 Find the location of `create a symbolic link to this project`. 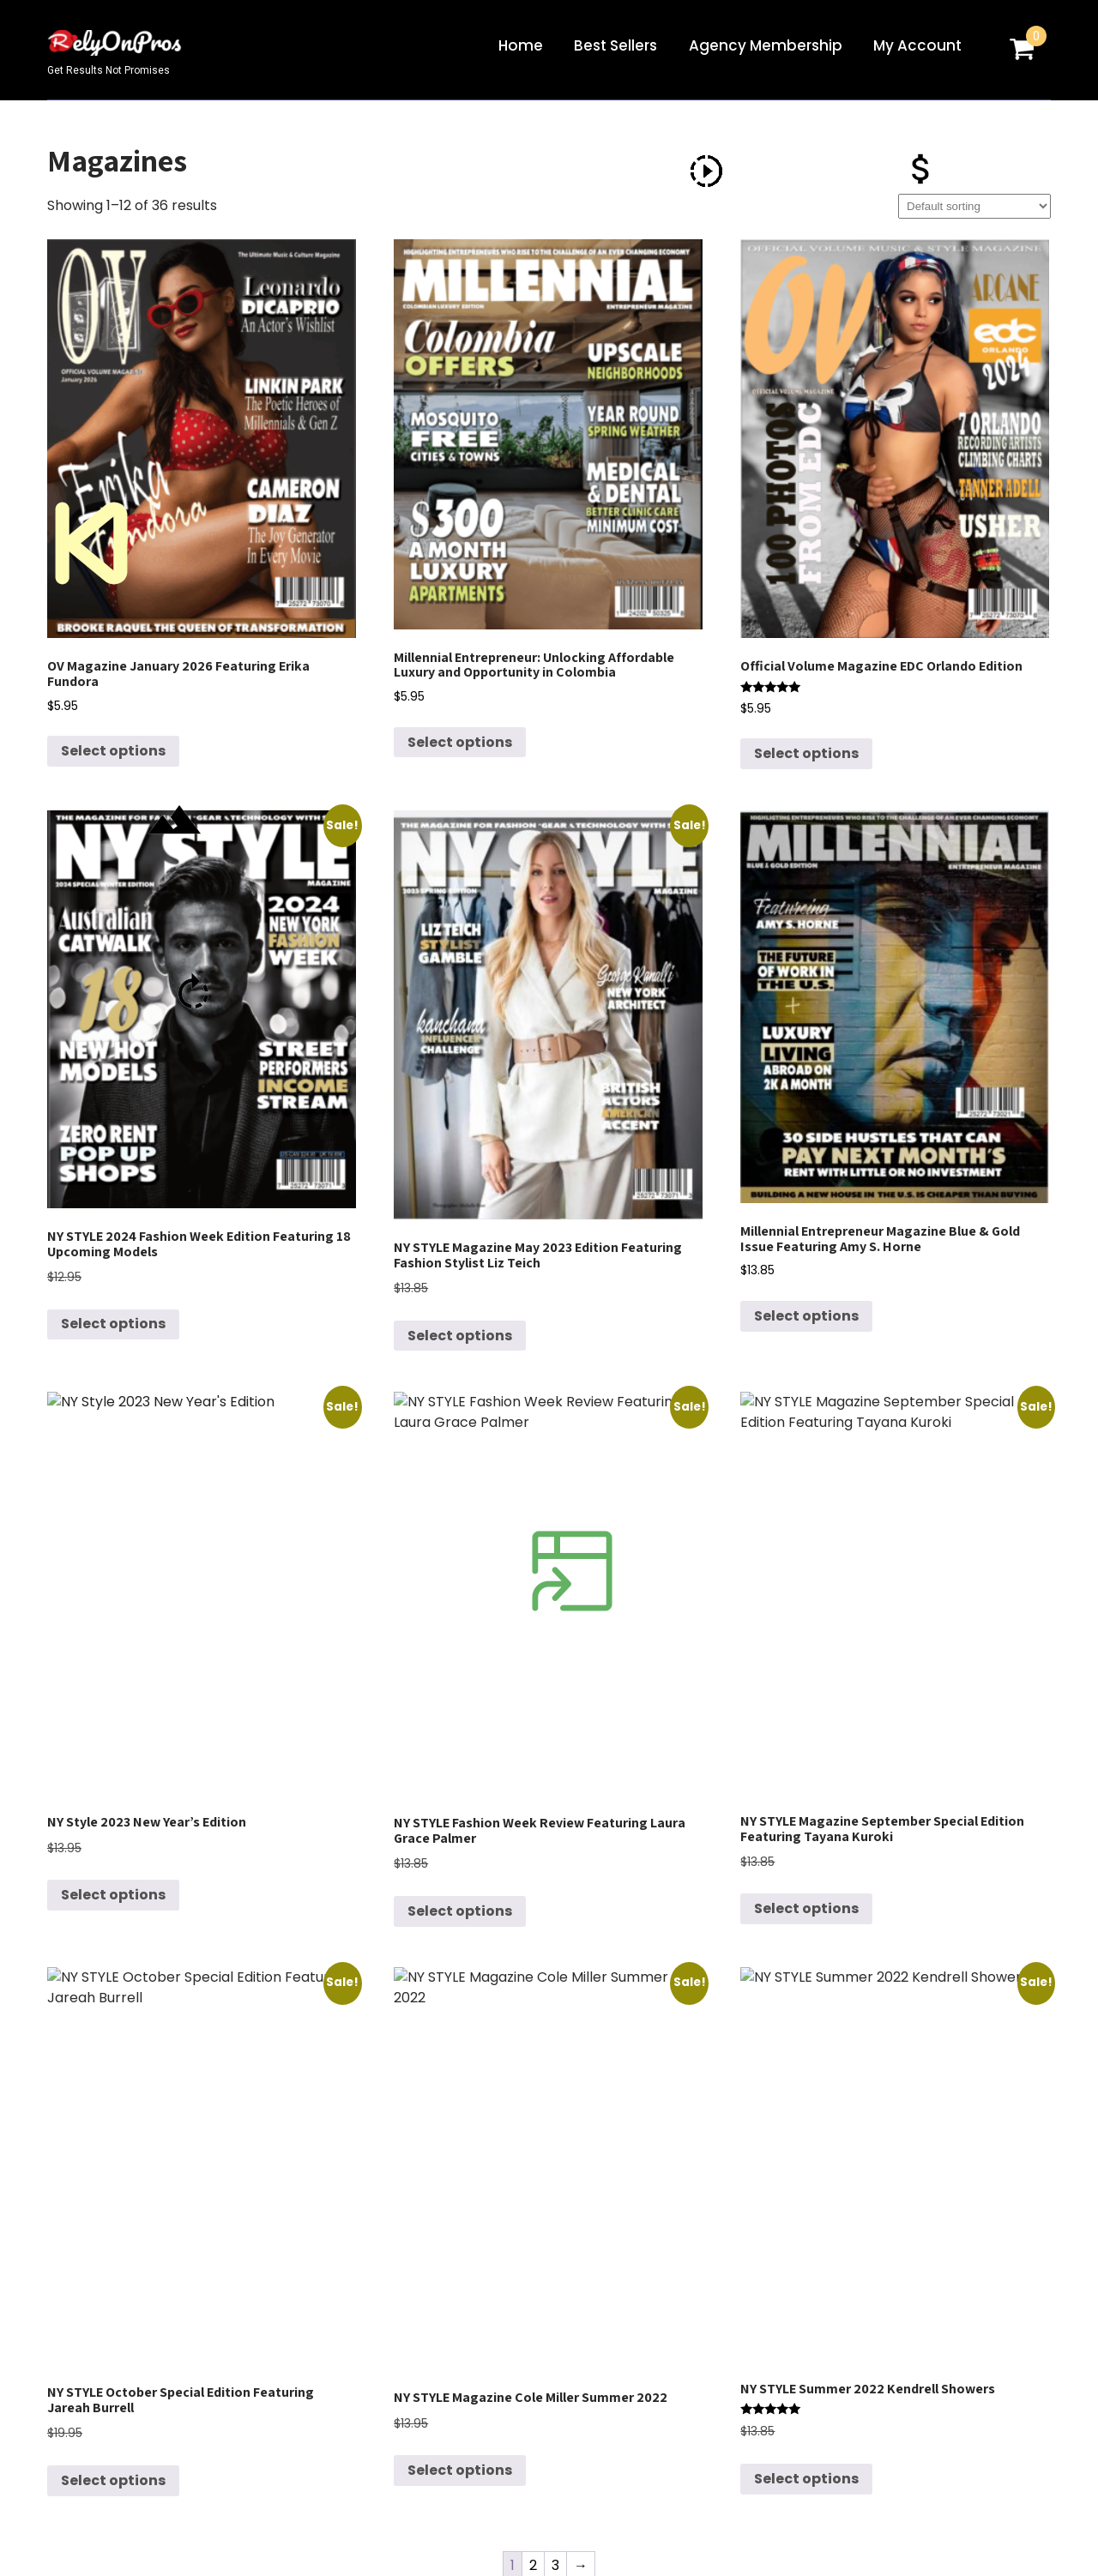

create a symbolic link to this project is located at coordinates (572, 1571).